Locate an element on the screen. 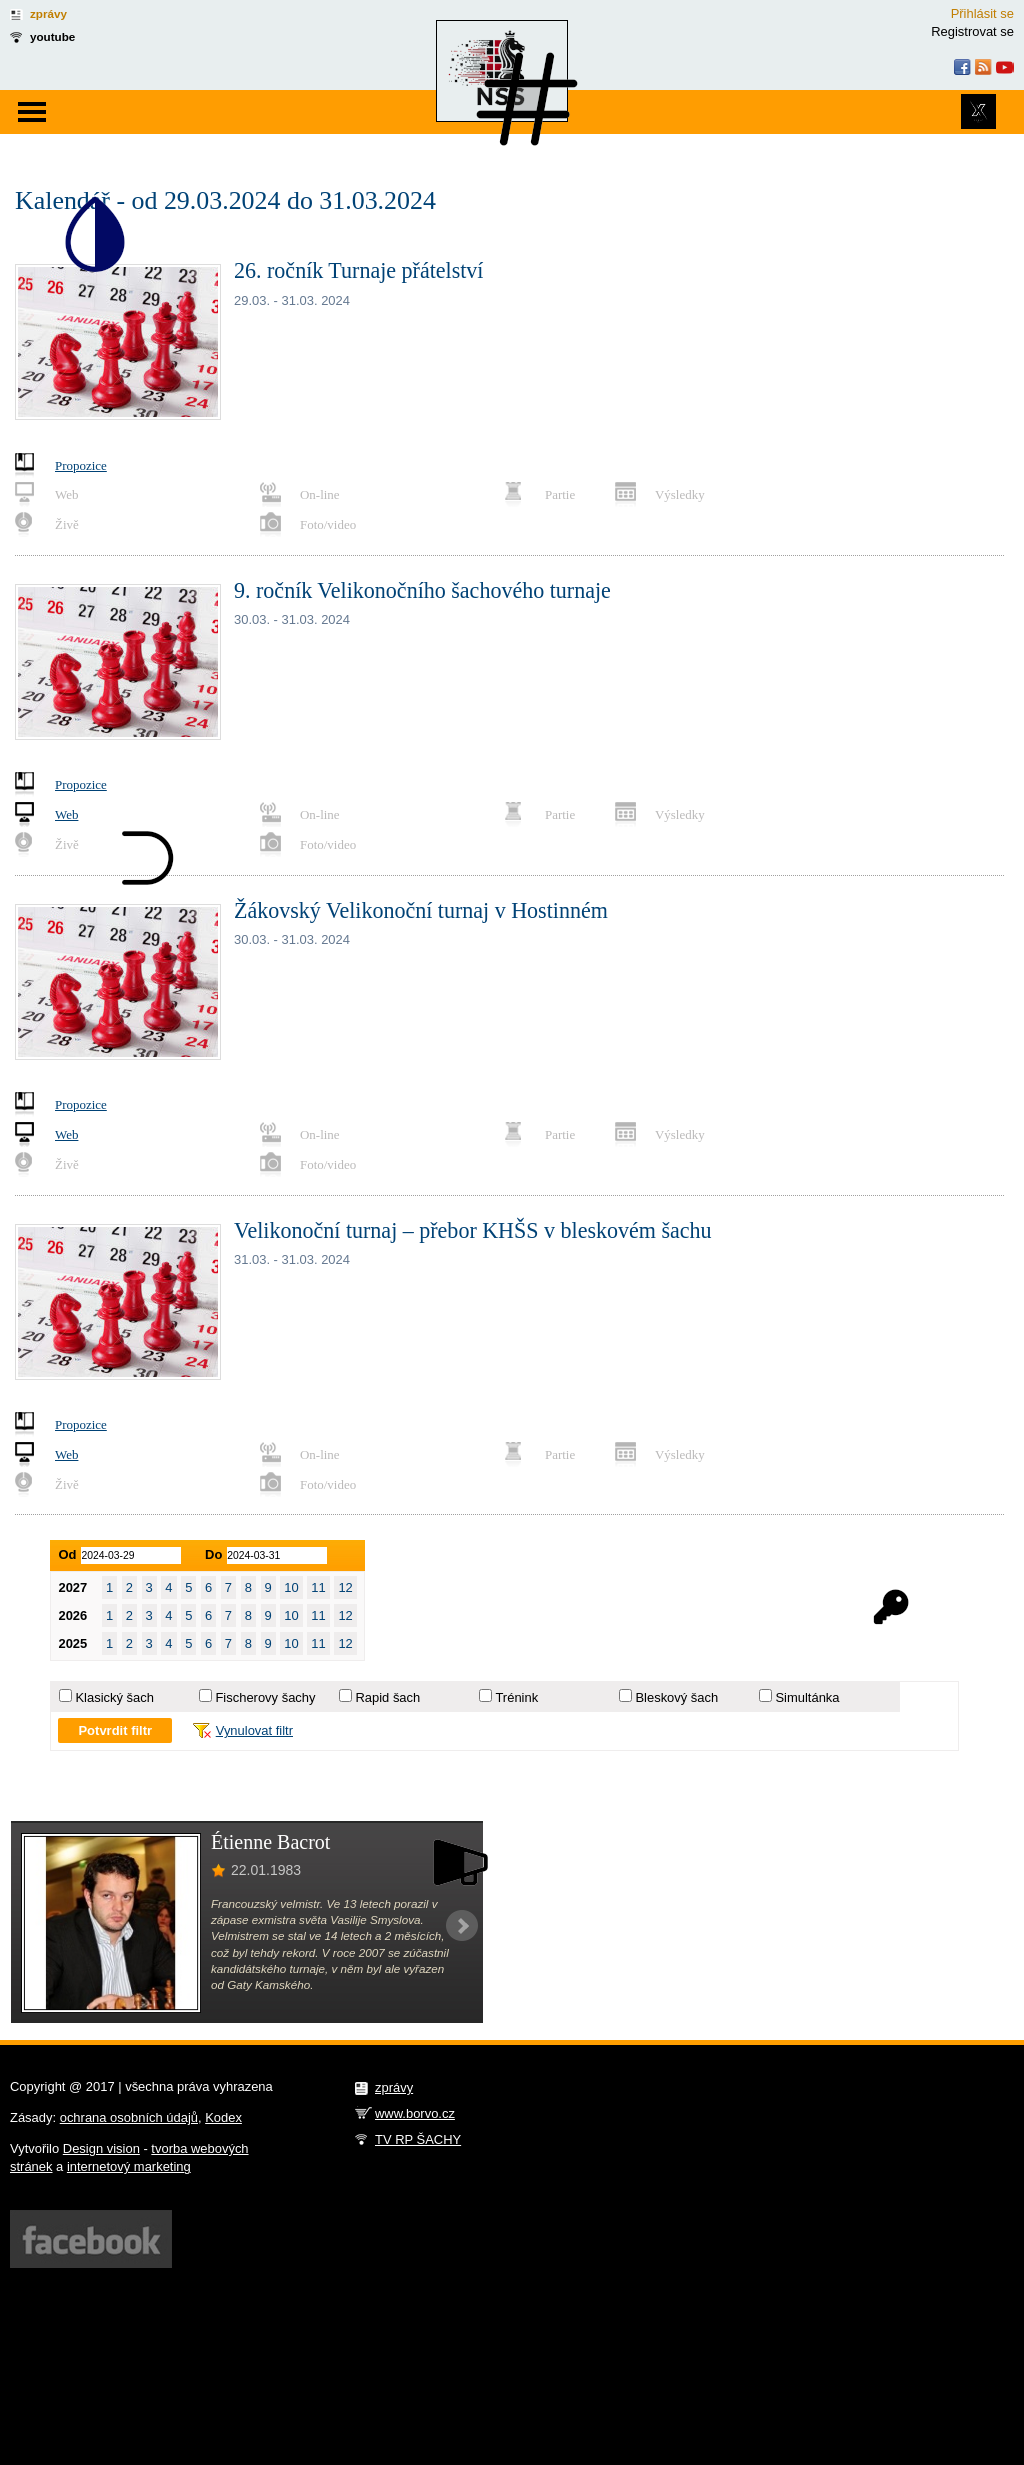 This screenshot has height=2465, width=1024. access security or login settings is located at coordinates (890, 1607).